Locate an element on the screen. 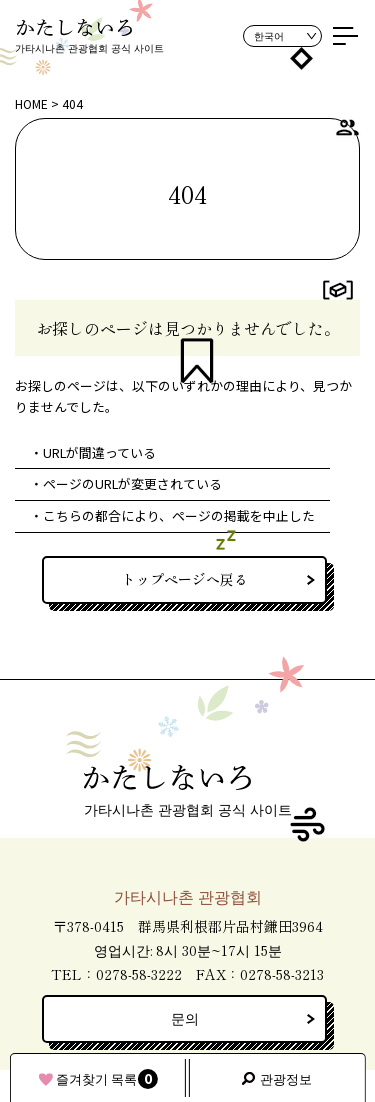 The image size is (375, 1102). unverified log breakpoint in debug mode is located at coordinates (301, 58).